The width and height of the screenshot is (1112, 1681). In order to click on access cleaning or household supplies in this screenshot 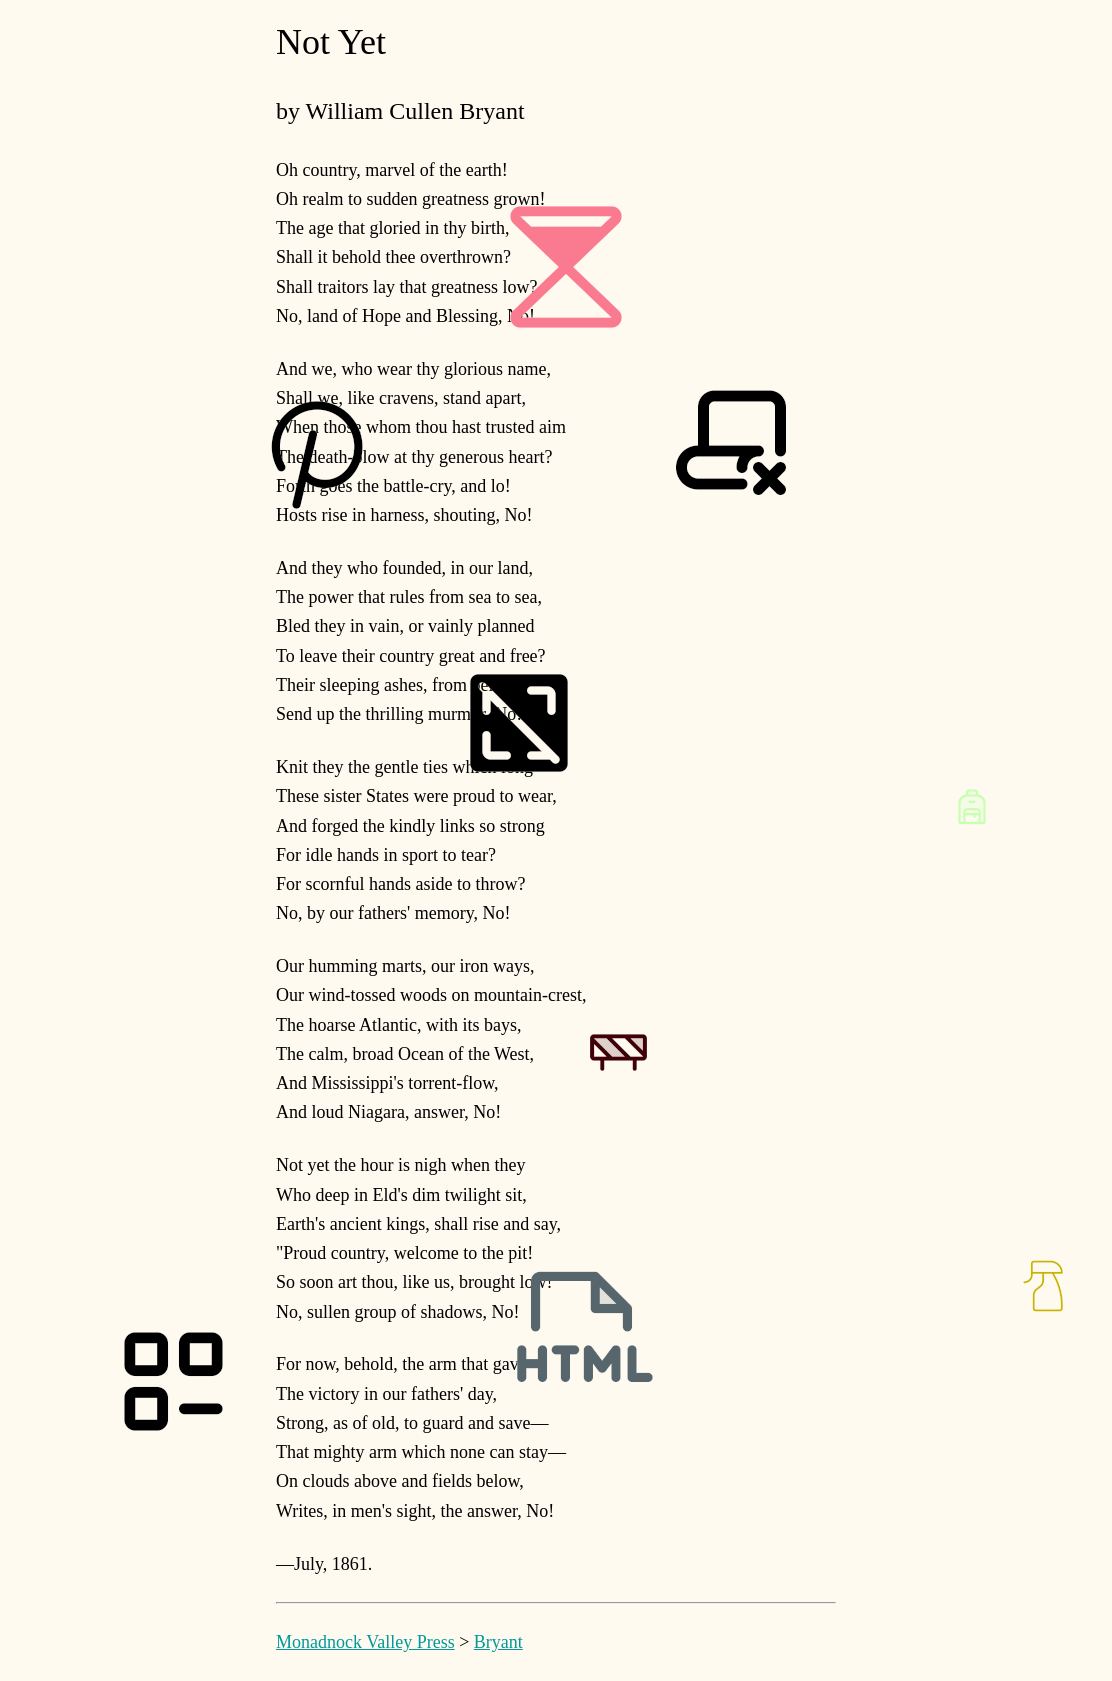, I will do `click(1045, 1286)`.